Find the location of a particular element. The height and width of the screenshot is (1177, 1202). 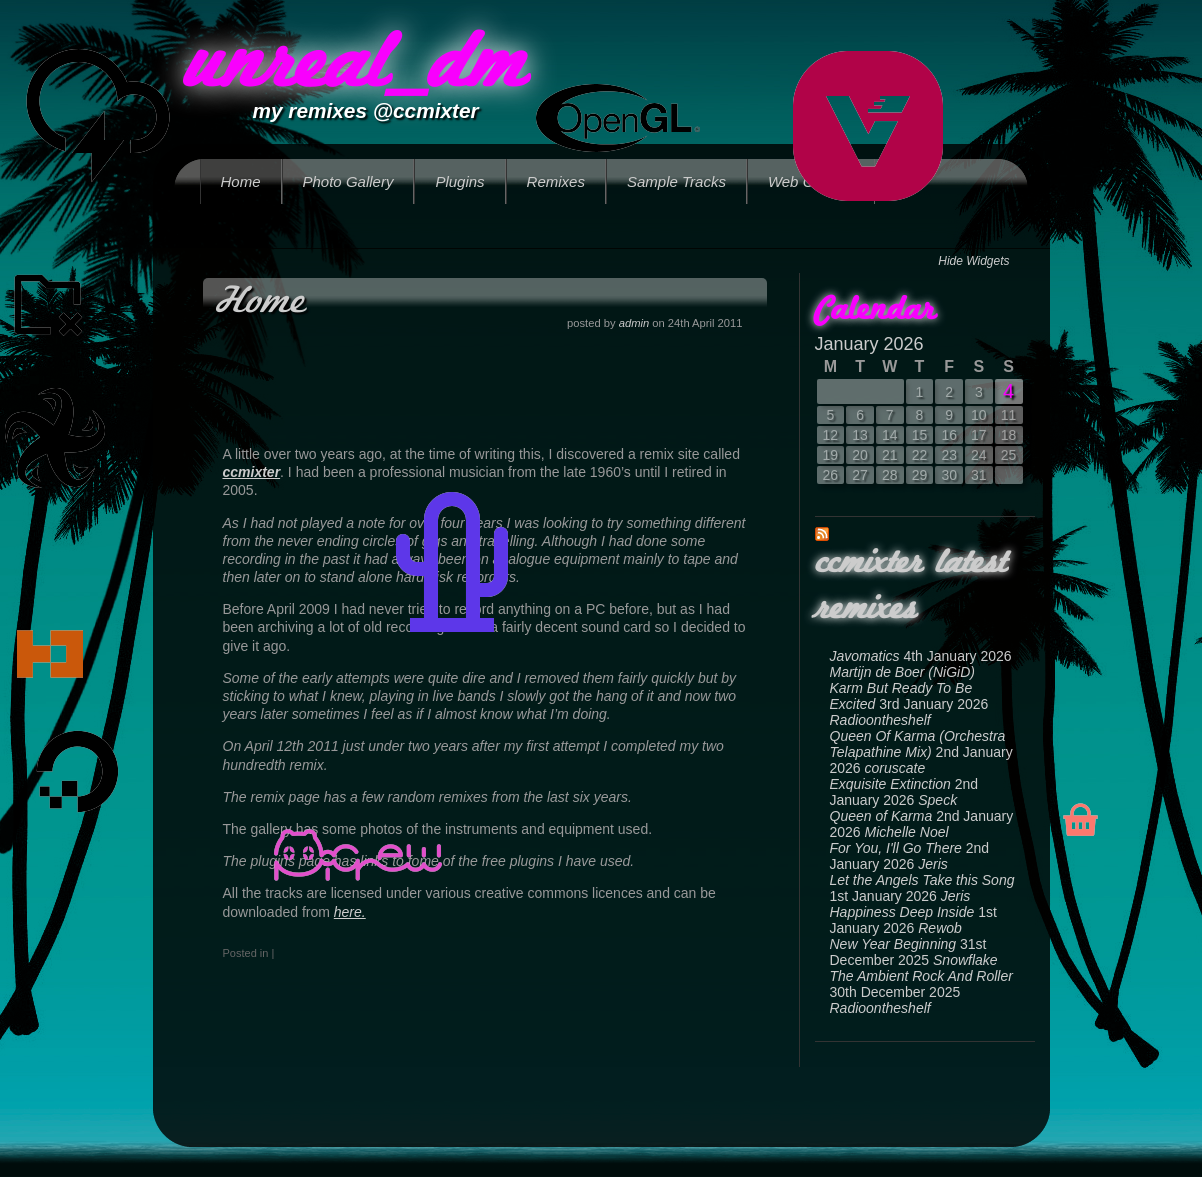

verdaccio private npm registry logo is located at coordinates (868, 126).